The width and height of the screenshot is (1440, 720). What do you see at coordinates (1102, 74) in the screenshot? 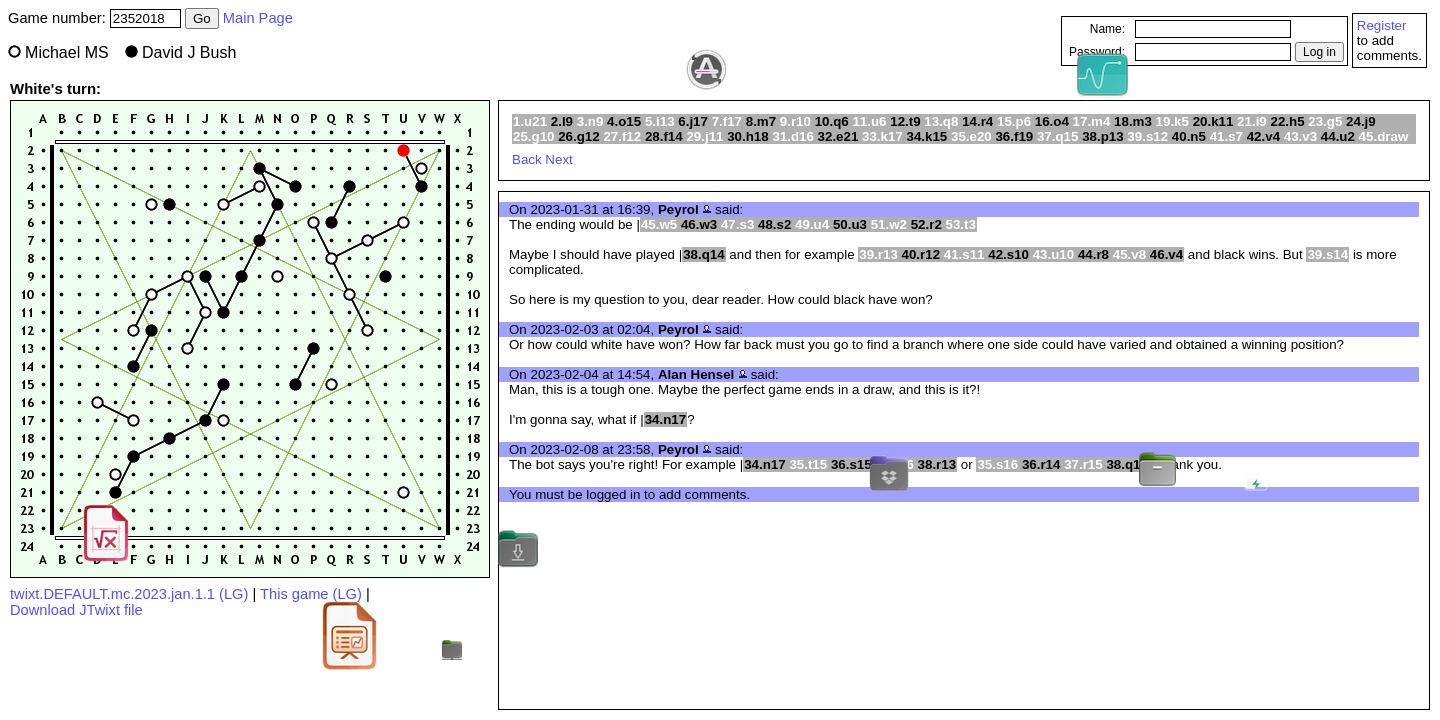
I see `open psensor temperature monitoring app` at bounding box center [1102, 74].